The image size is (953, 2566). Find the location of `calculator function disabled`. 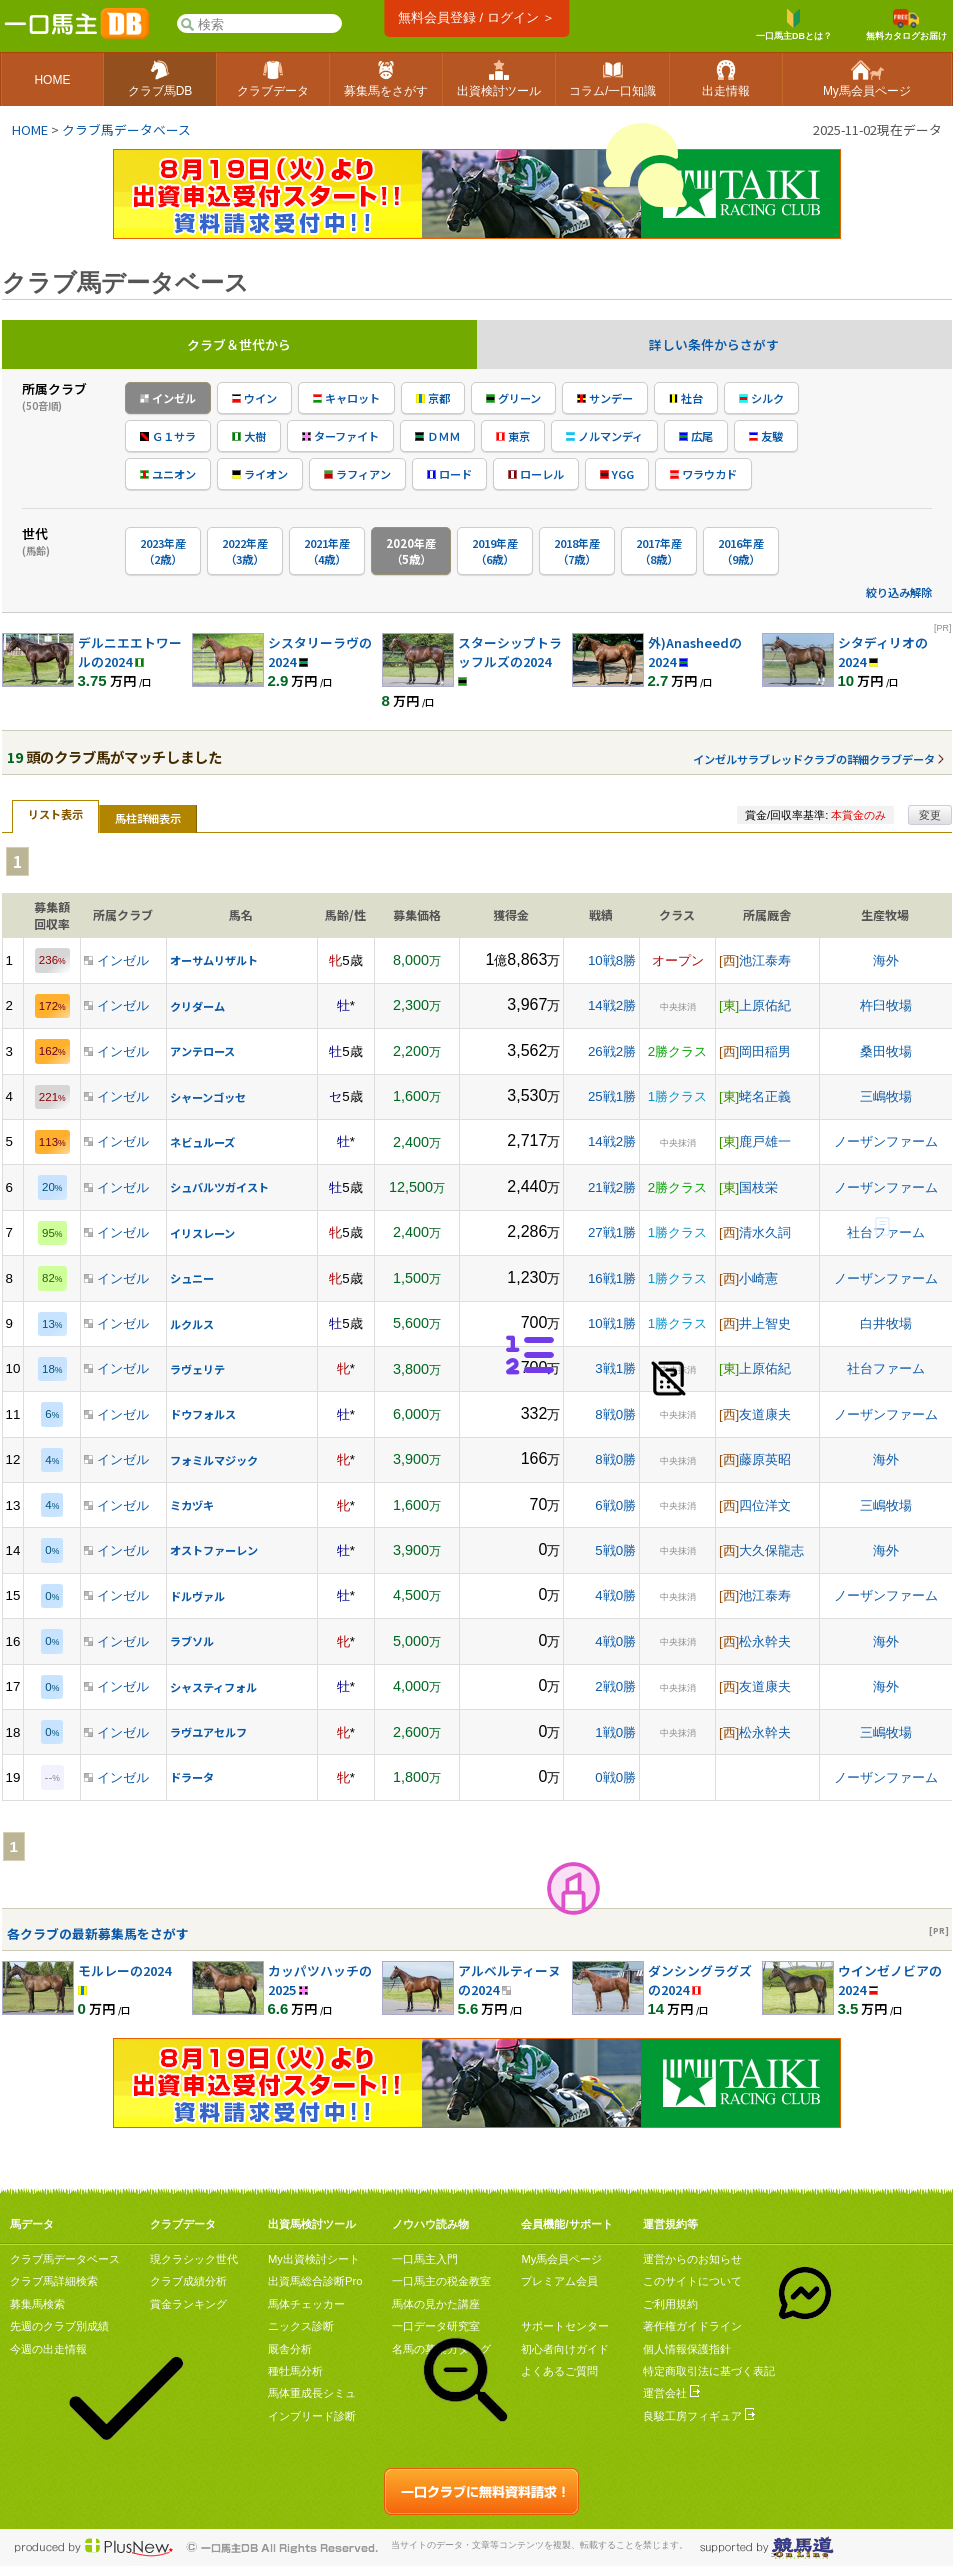

calculator function disabled is located at coordinates (668, 1378).